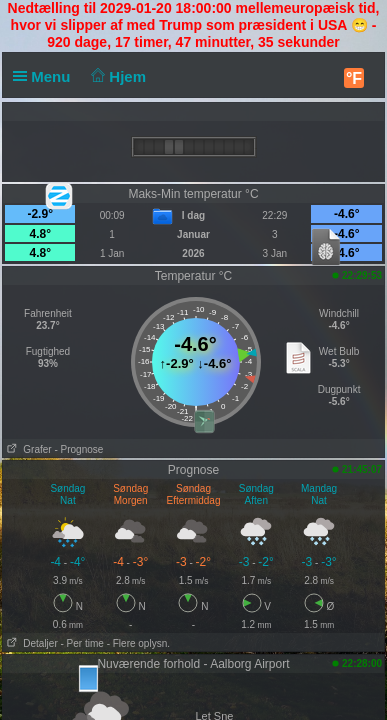 This screenshot has height=720, width=387. Describe the element at coordinates (88, 678) in the screenshot. I see `indicates a connected iPad Air device` at that location.